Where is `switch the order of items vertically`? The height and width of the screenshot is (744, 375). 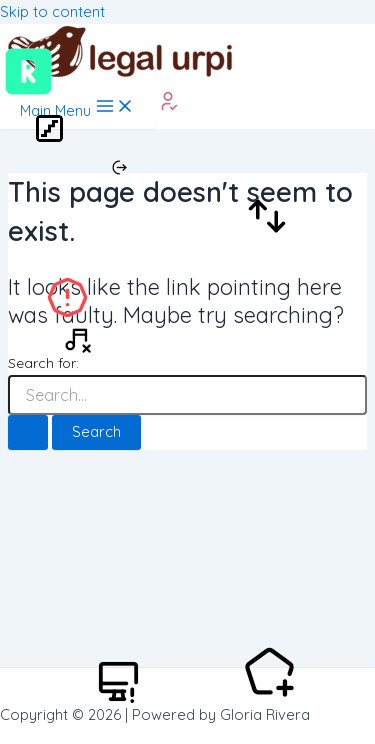
switch the order of items vertically is located at coordinates (267, 216).